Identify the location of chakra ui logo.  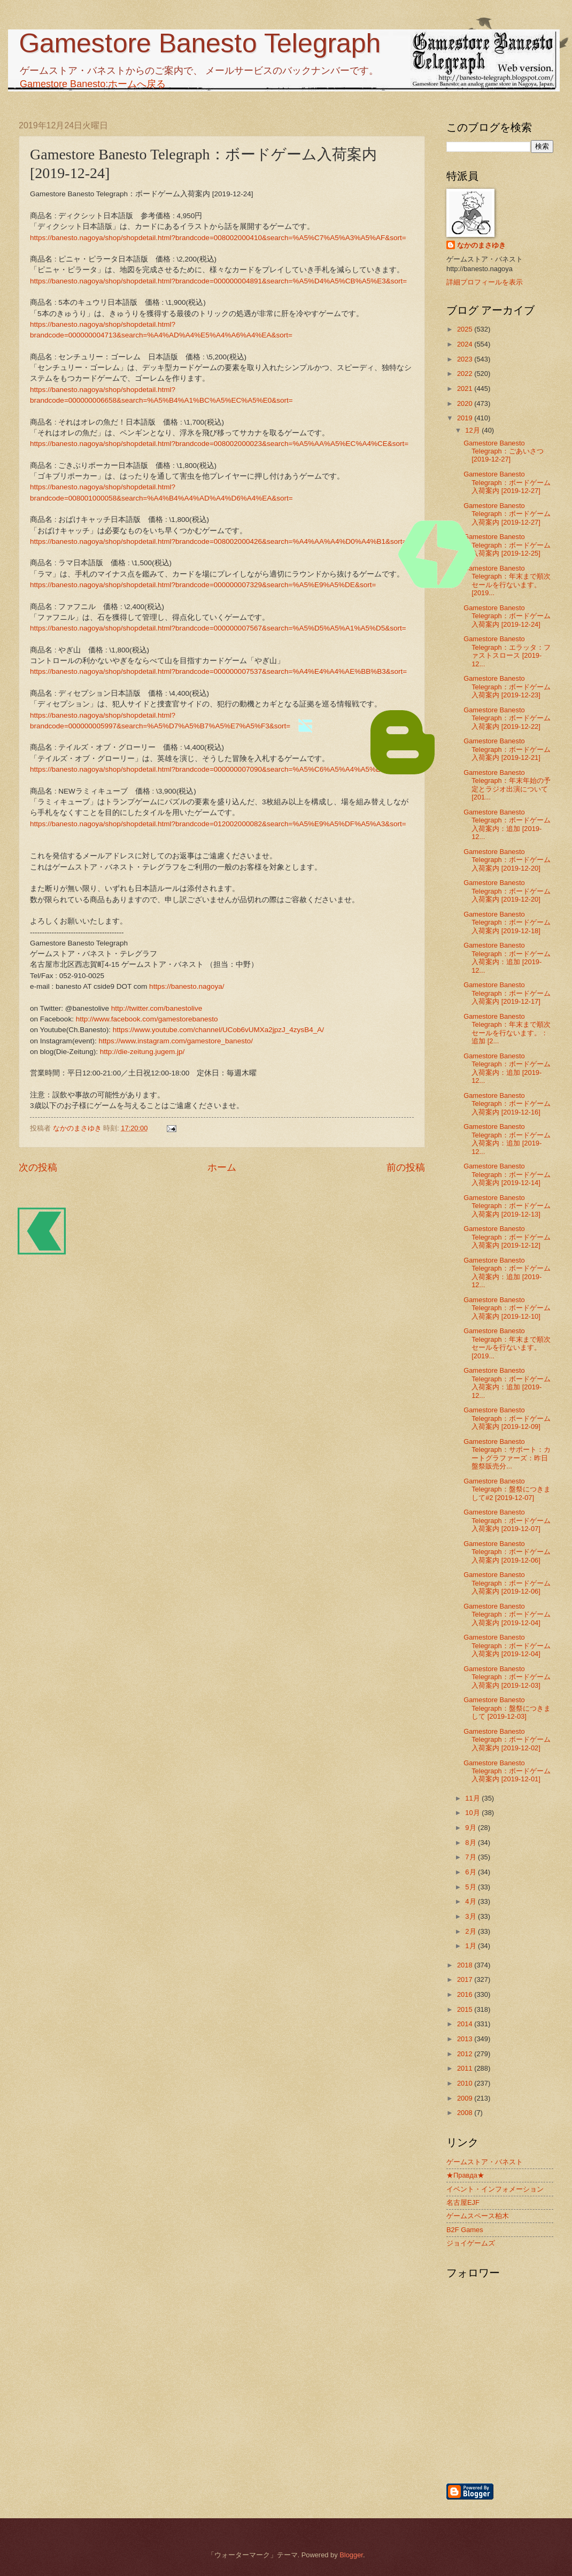
(437, 554).